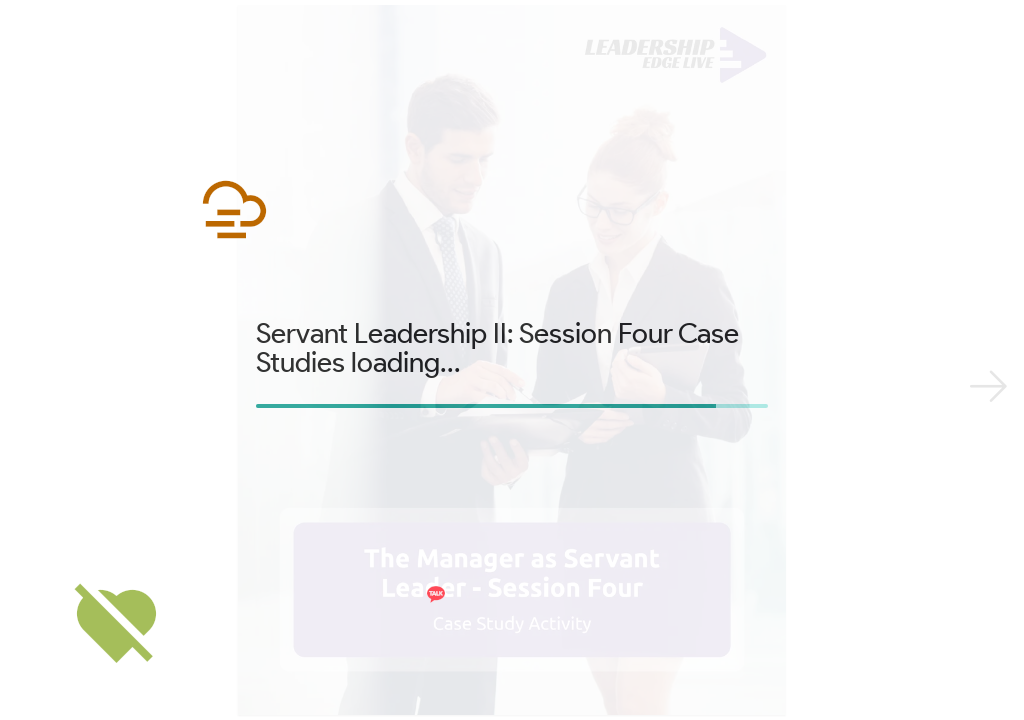 The width and height of the screenshot is (1024, 720). What do you see at coordinates (234, 209) in the screenshot?
I see `view current wind conditions` at bounding box center [234, 209].